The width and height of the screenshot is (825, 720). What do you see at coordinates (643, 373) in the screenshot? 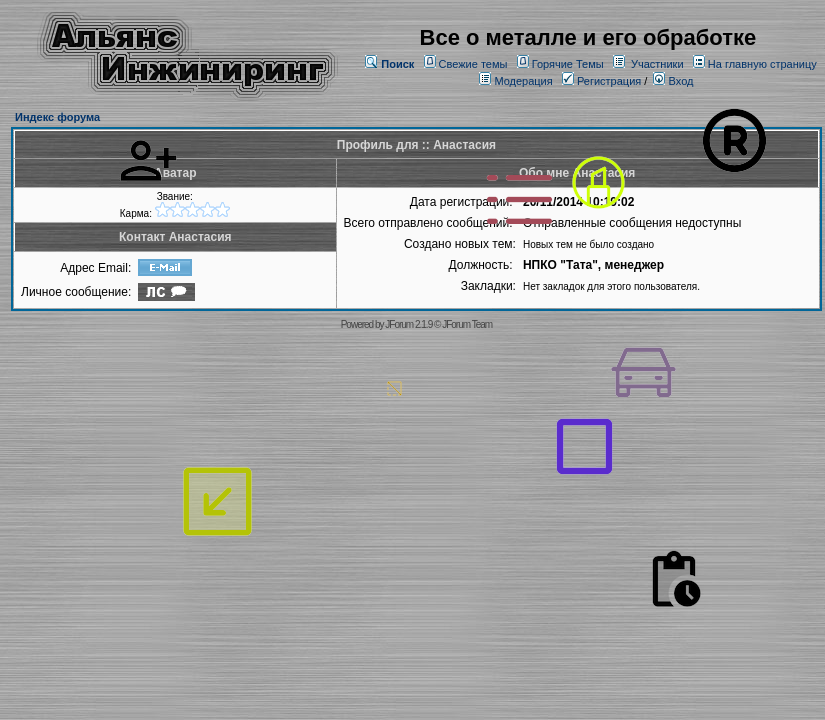
I see `access vehicle or car-related features` at bounding box center [643, 373].